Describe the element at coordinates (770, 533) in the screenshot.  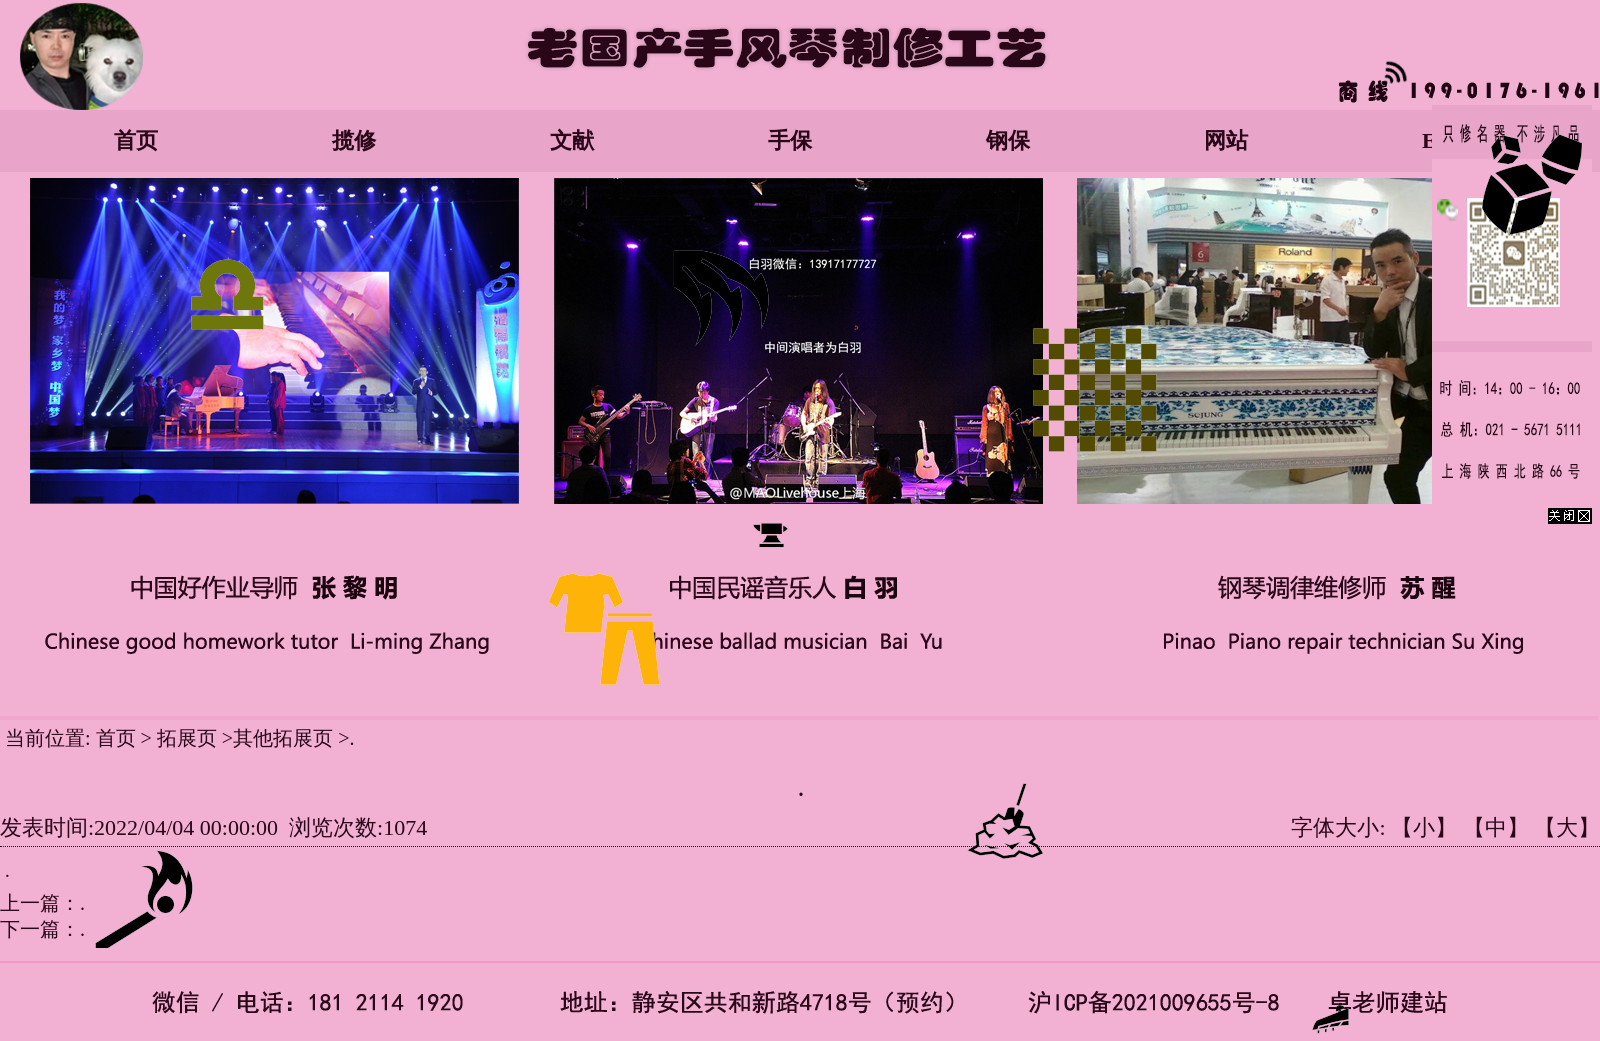
I see `access crafting or blacksmith features` at that location.